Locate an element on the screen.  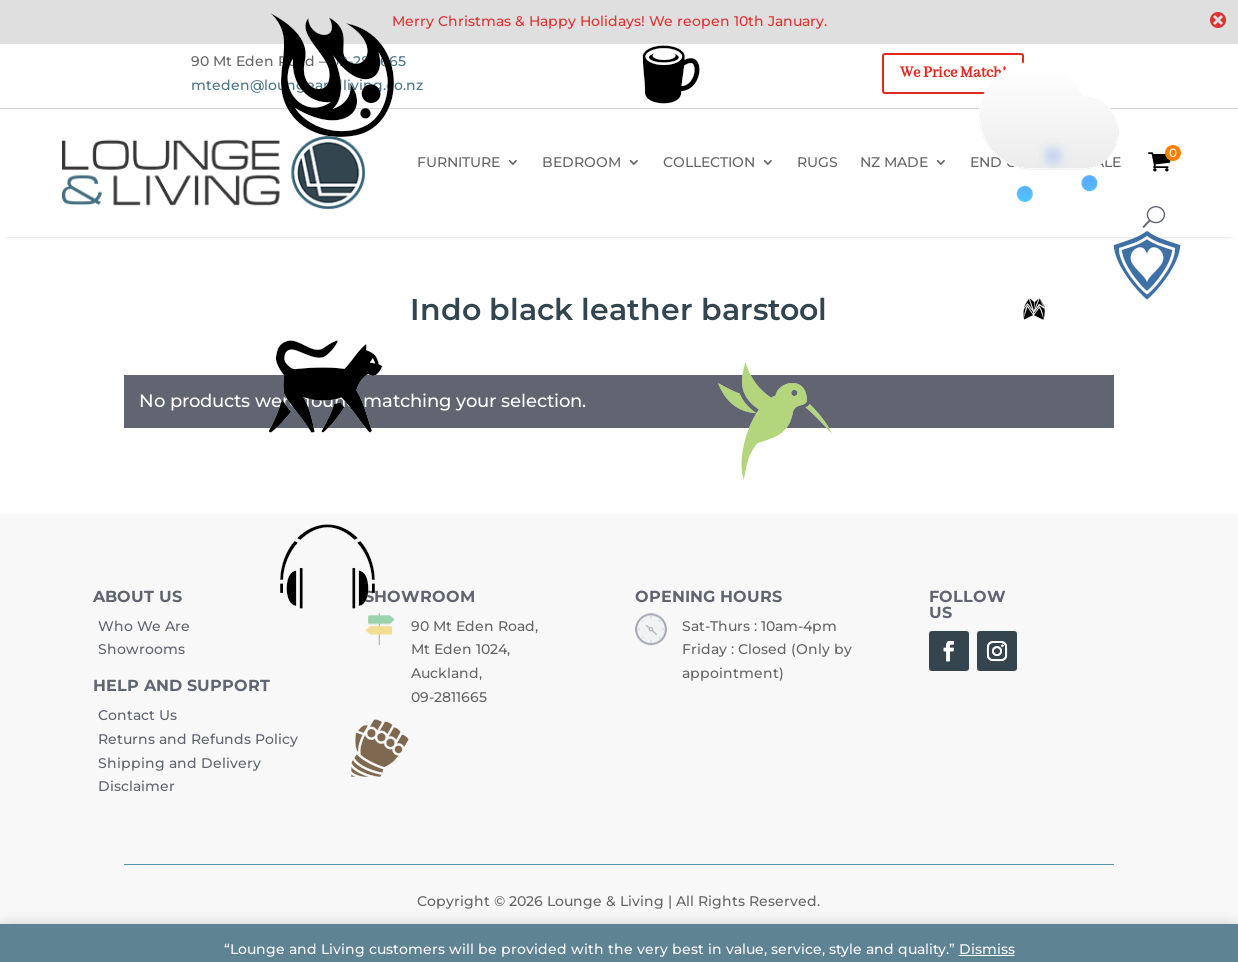
indicates a burning or destroyed document is located at coordinates (332, 75).